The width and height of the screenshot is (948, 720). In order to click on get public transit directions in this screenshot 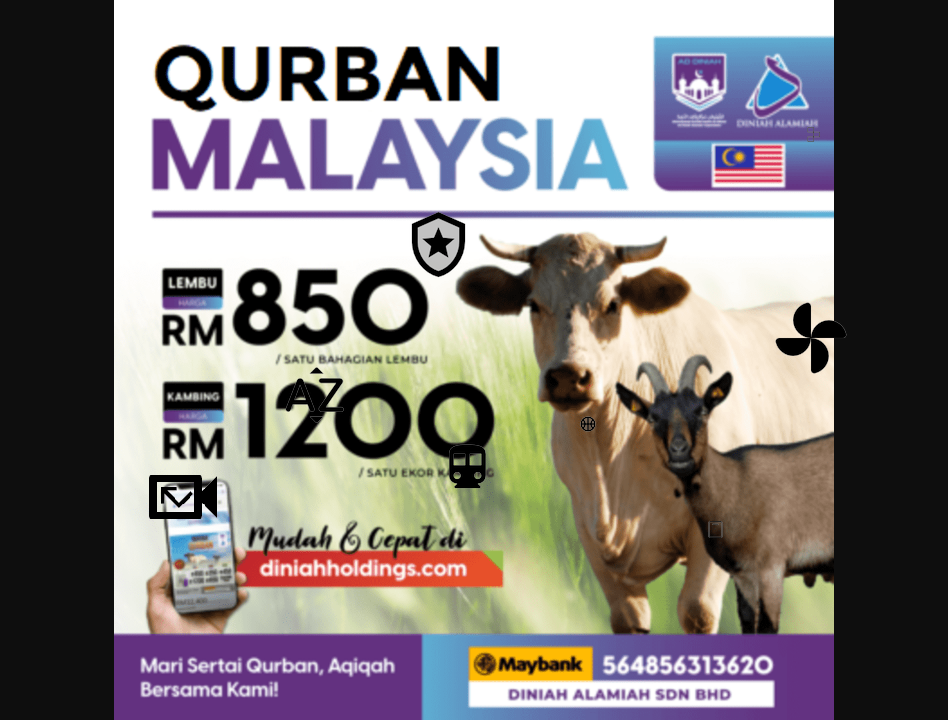, I will do `click(467, 467)`.